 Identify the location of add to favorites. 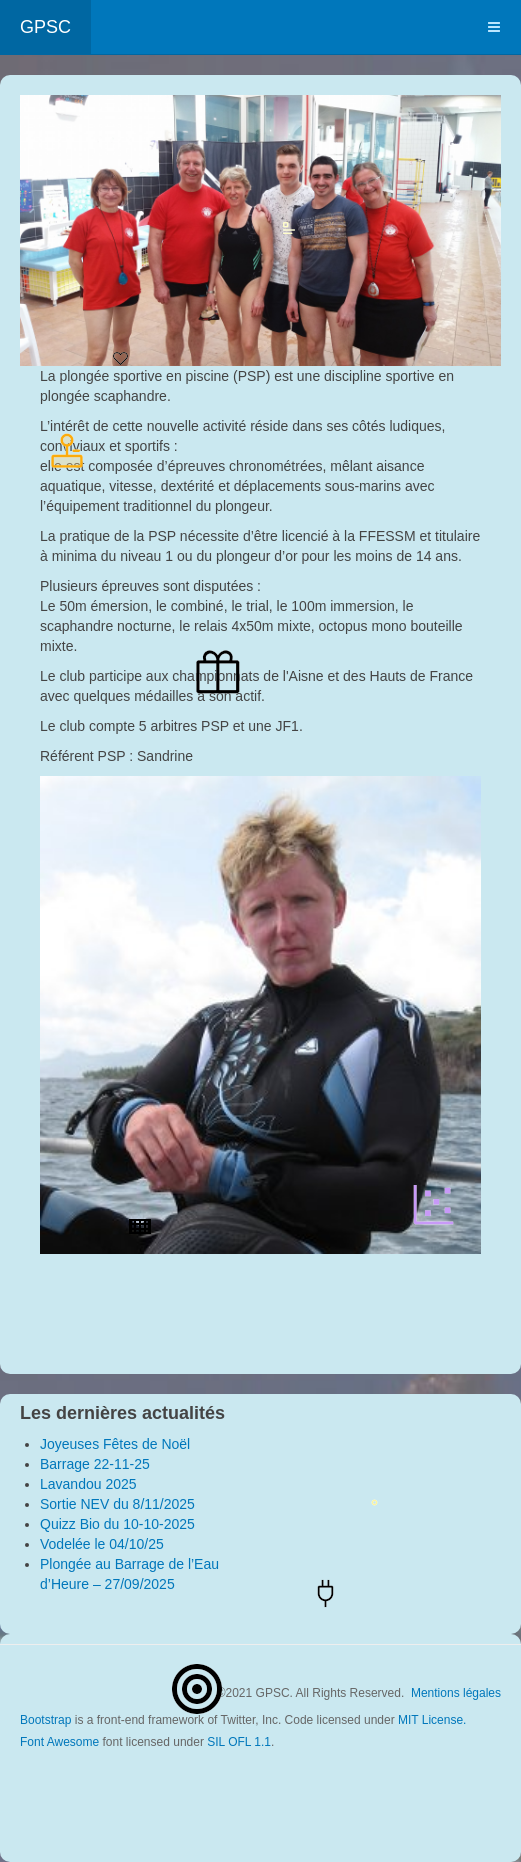
(120, 358).